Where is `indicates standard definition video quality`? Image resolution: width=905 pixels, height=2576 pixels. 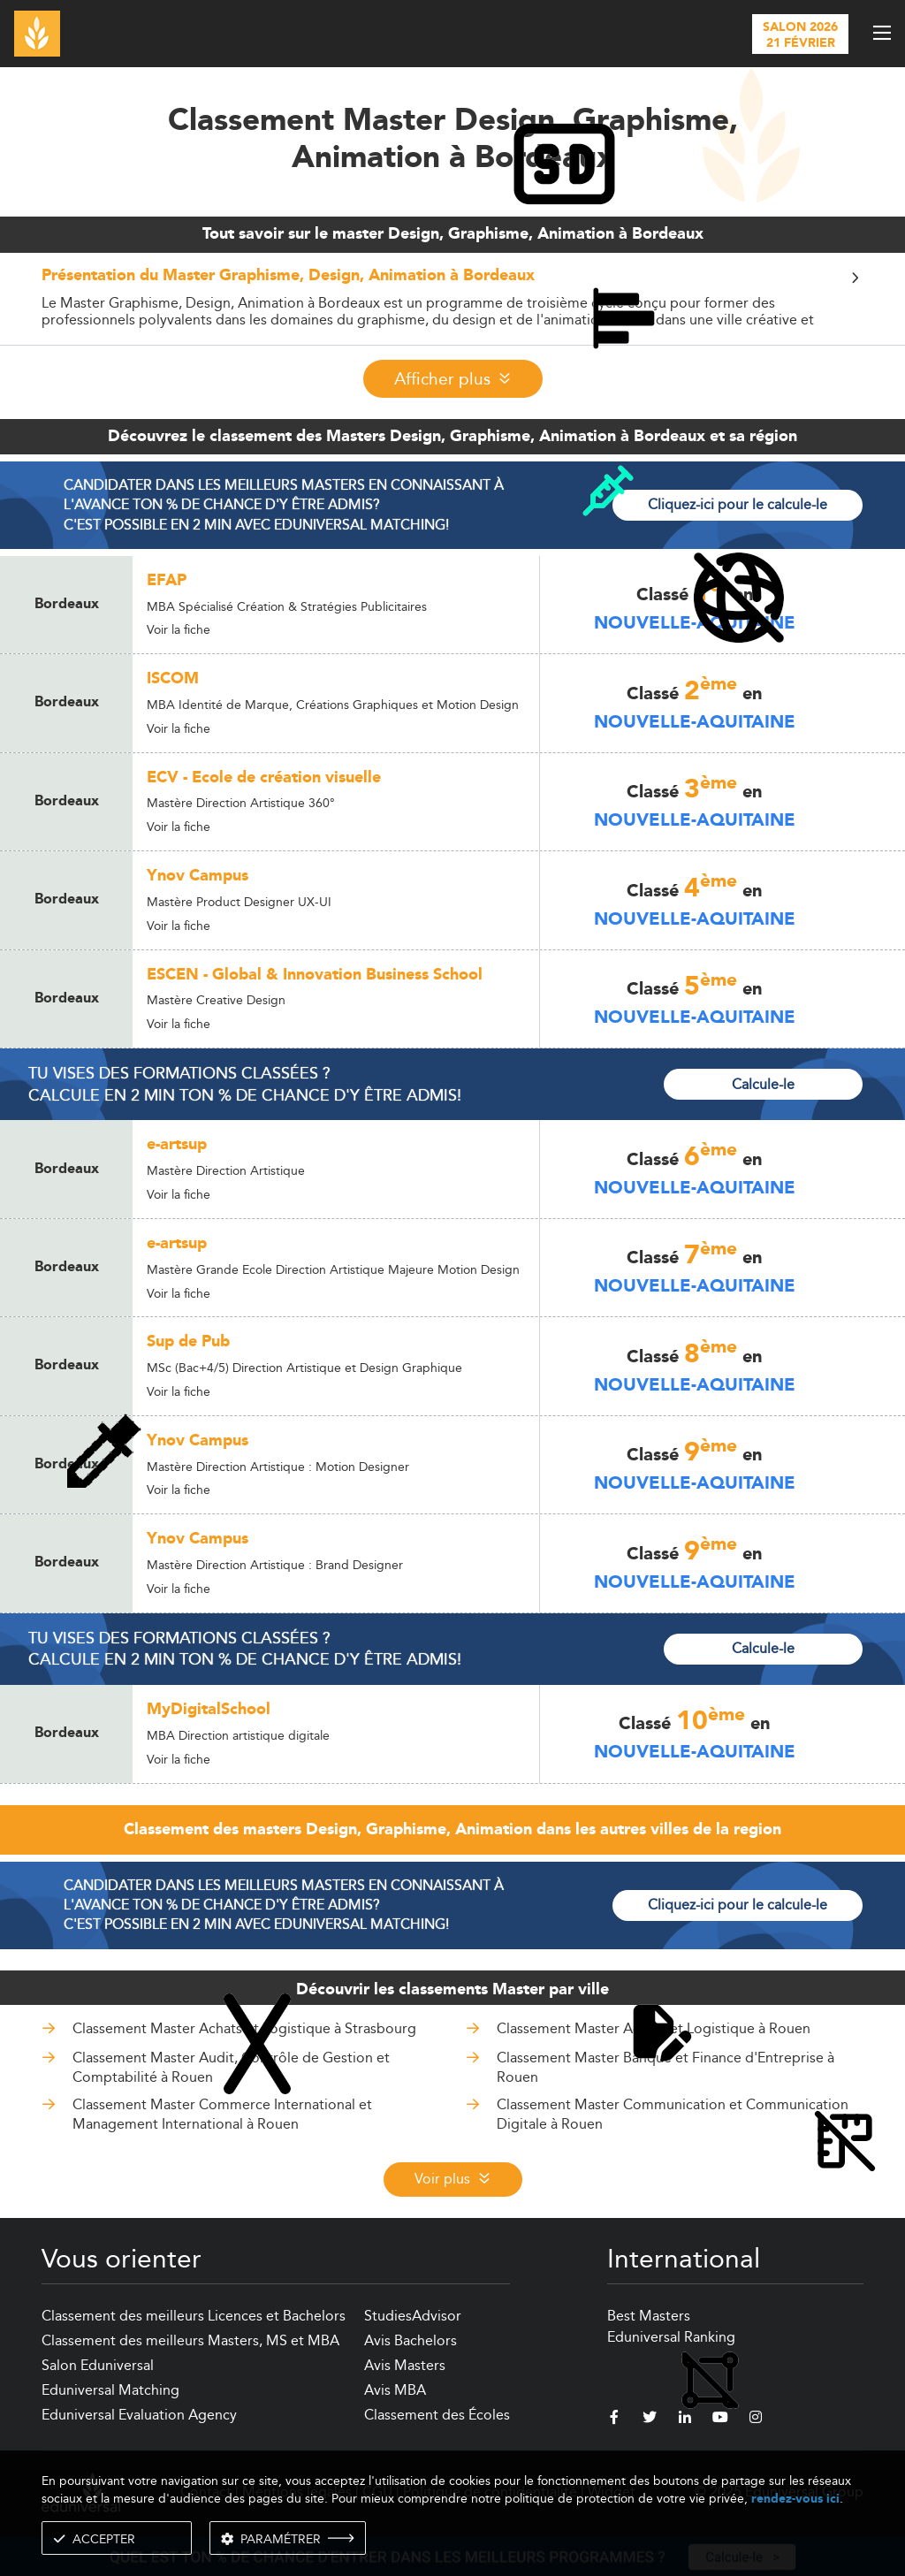 indicates standard definition video quality is located at coordinates (564, 164).